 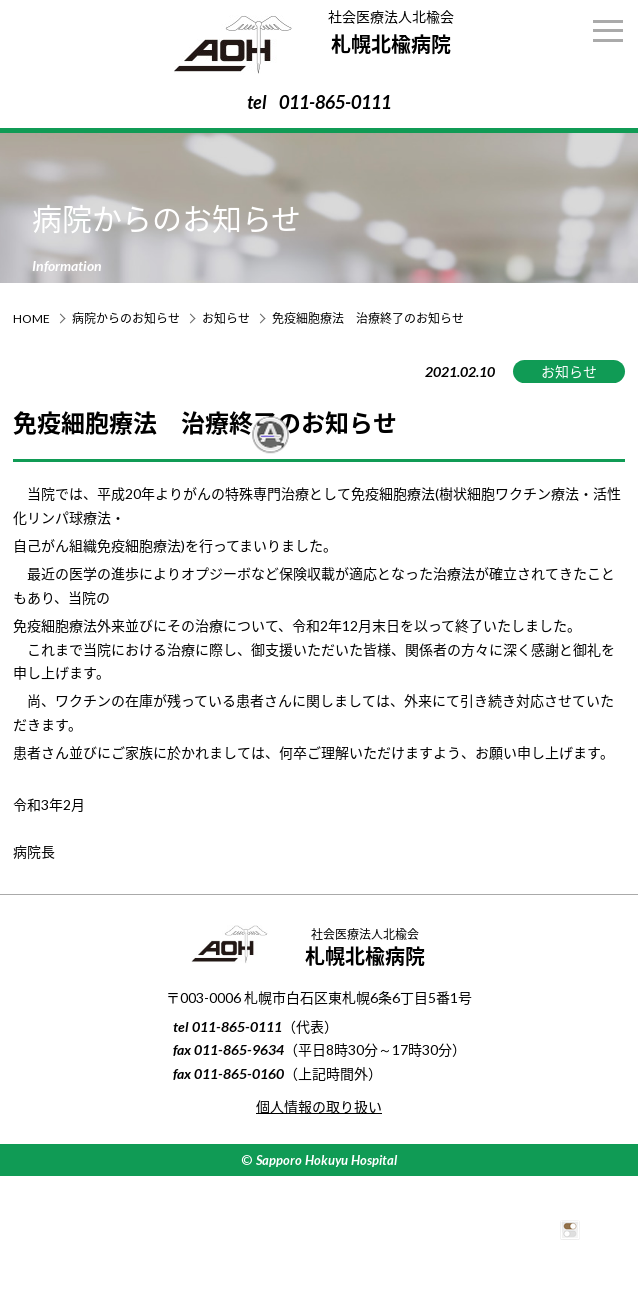 What do you see at coordinates (570, 1230) in the screenshot?
I see `open gnome tweaks settings` at bounding box center [570, 1230].